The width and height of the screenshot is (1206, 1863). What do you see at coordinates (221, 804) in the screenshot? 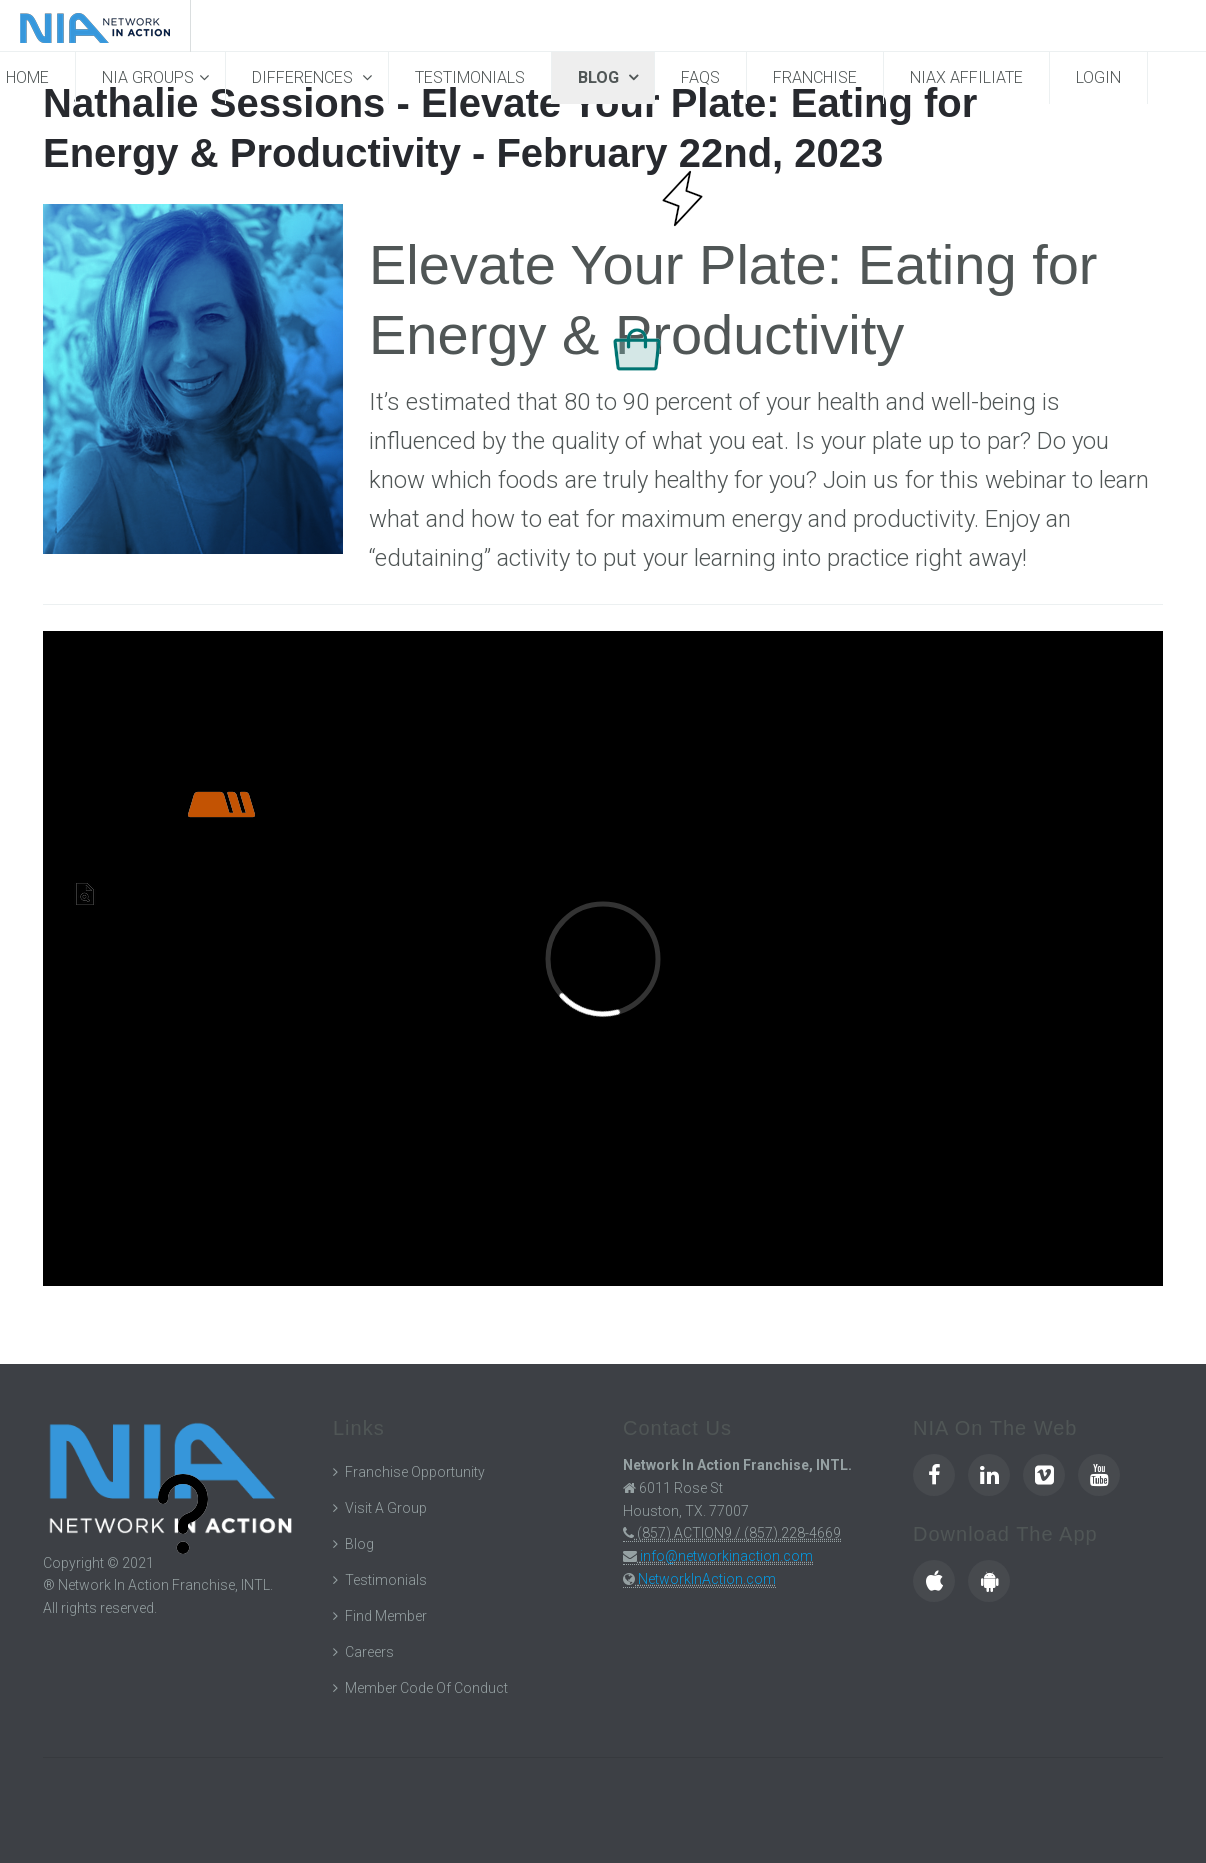
I see `switch between open browser tabs` at bounding box center [221, 804].